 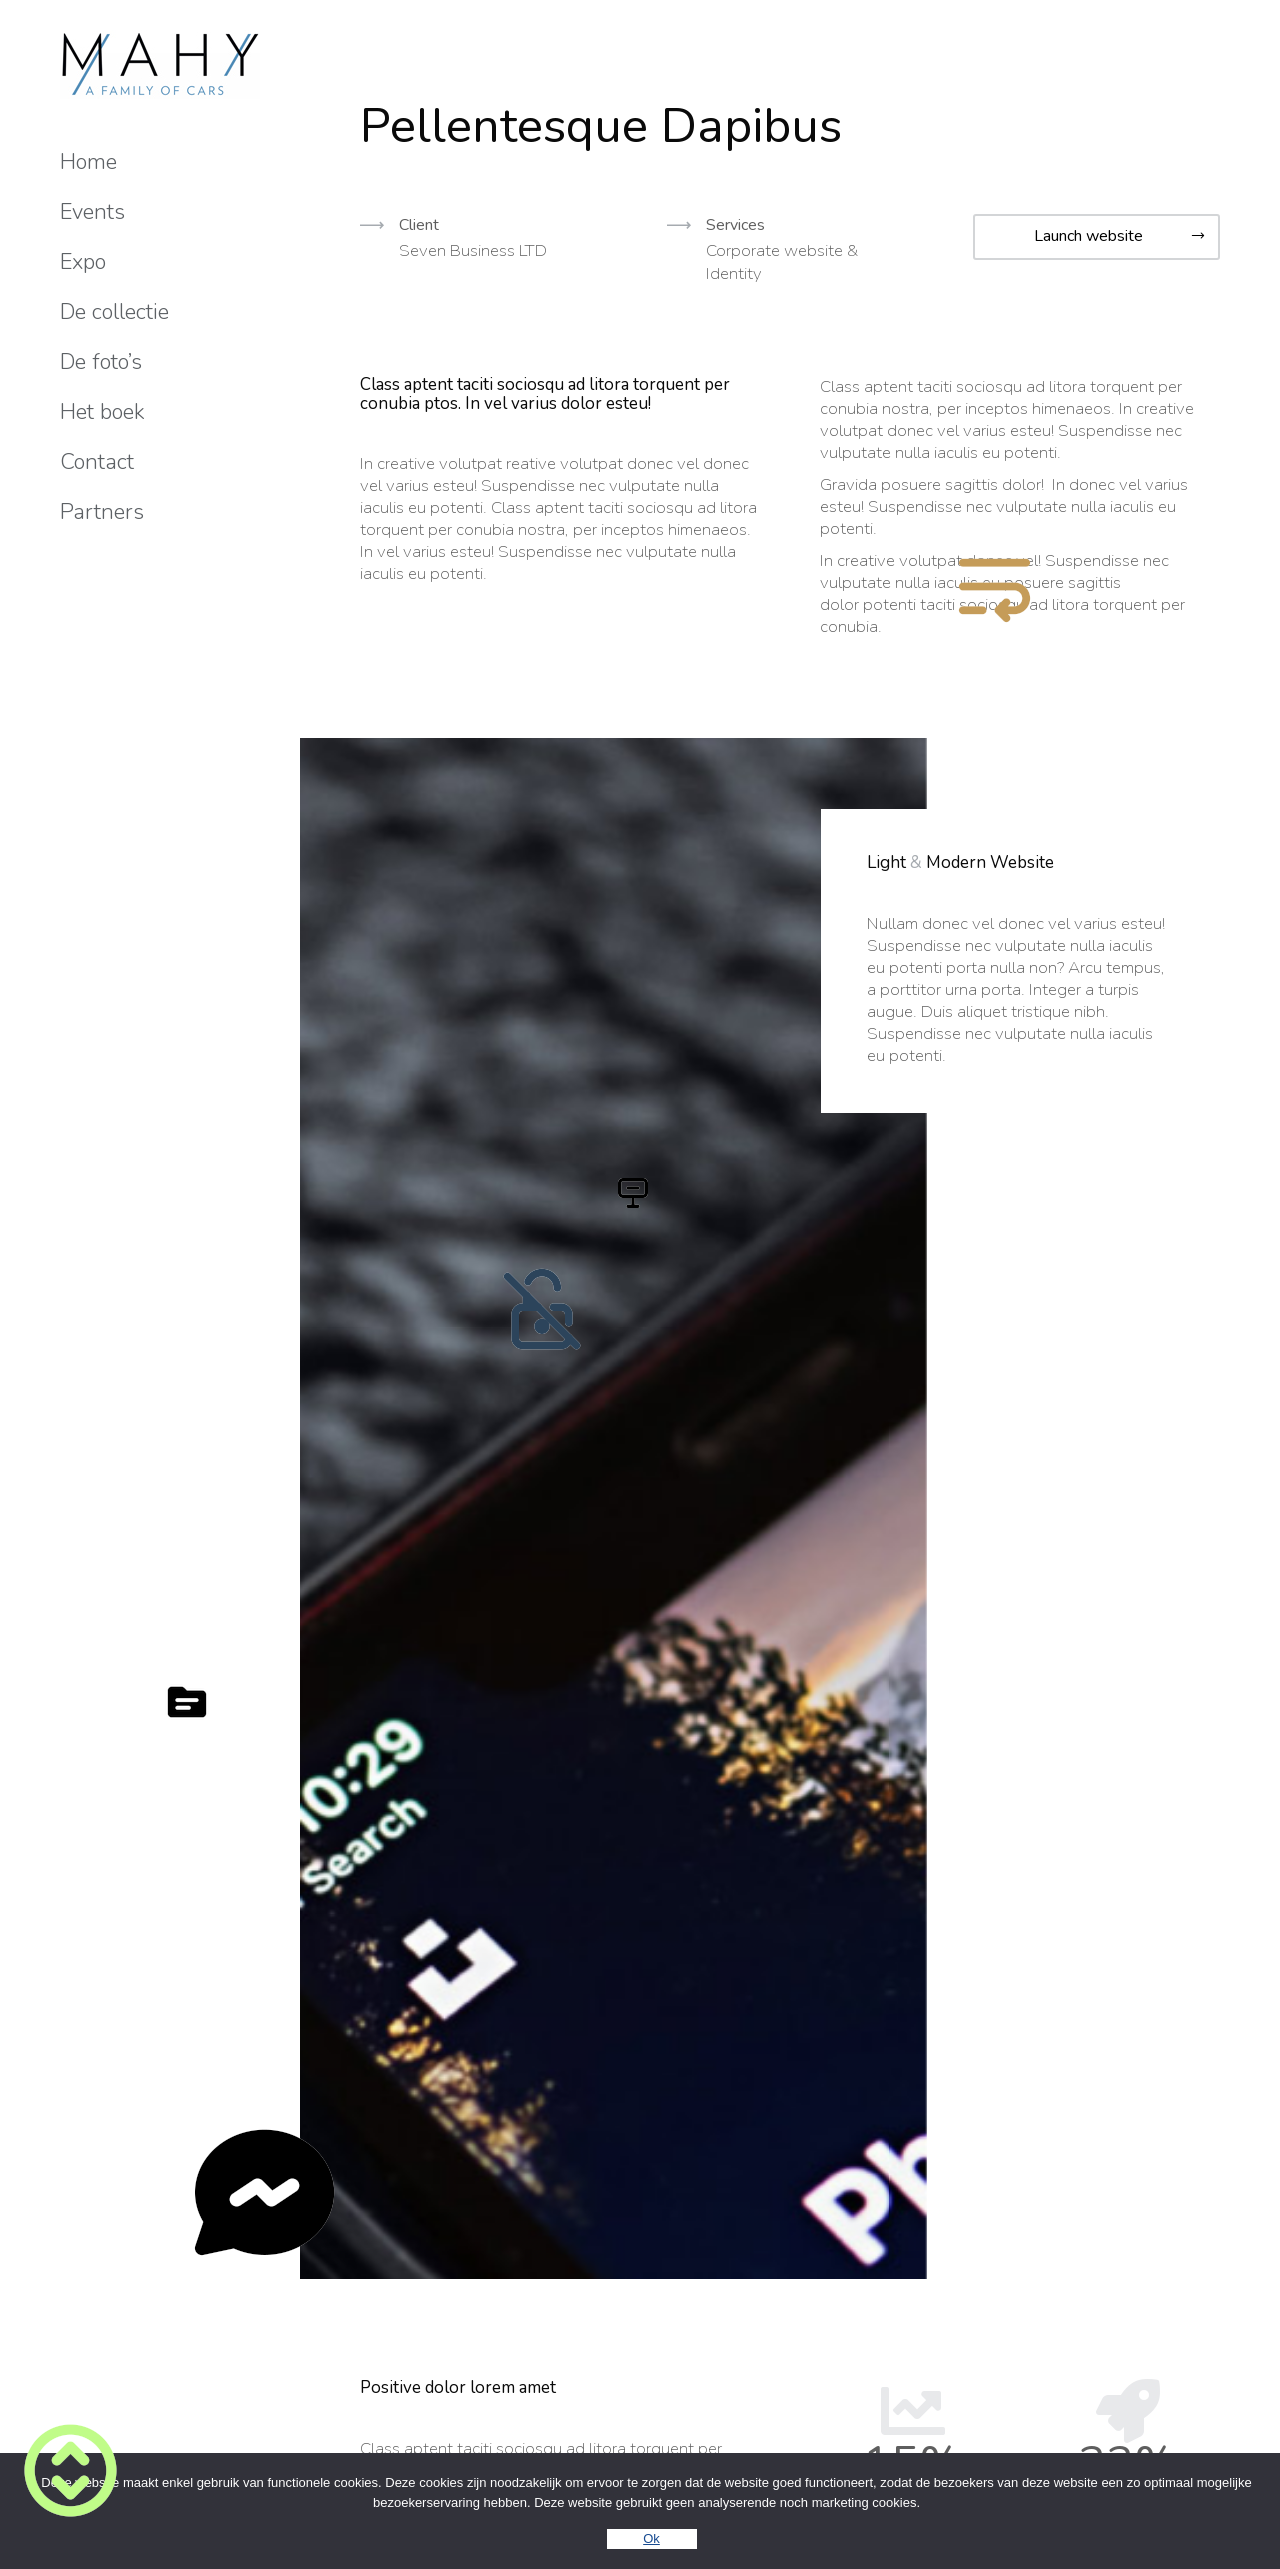 What do you see at coordinates (633, 1193) in the screenshot?
I see `indicates a reserved spot or area` at bounding box center [633, 1193].